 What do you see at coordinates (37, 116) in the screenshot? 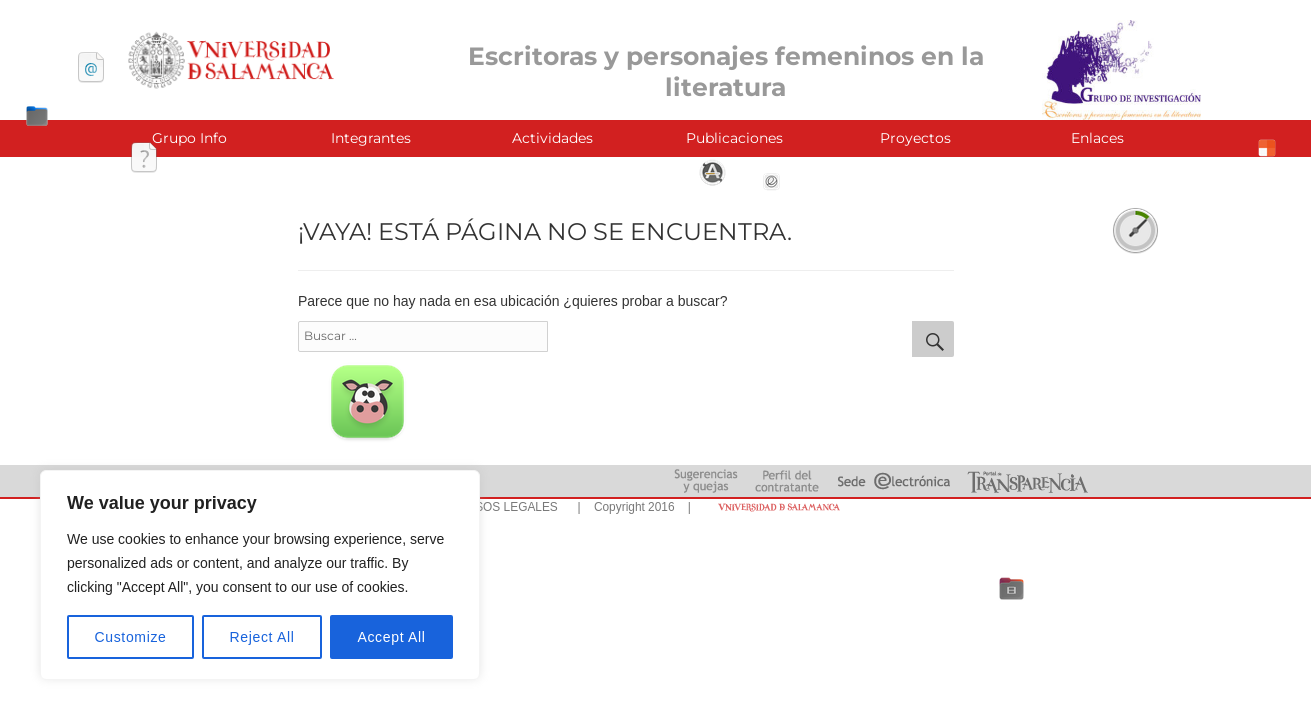
I see `open a folder to view its contents` at bounding box center [37, 116].